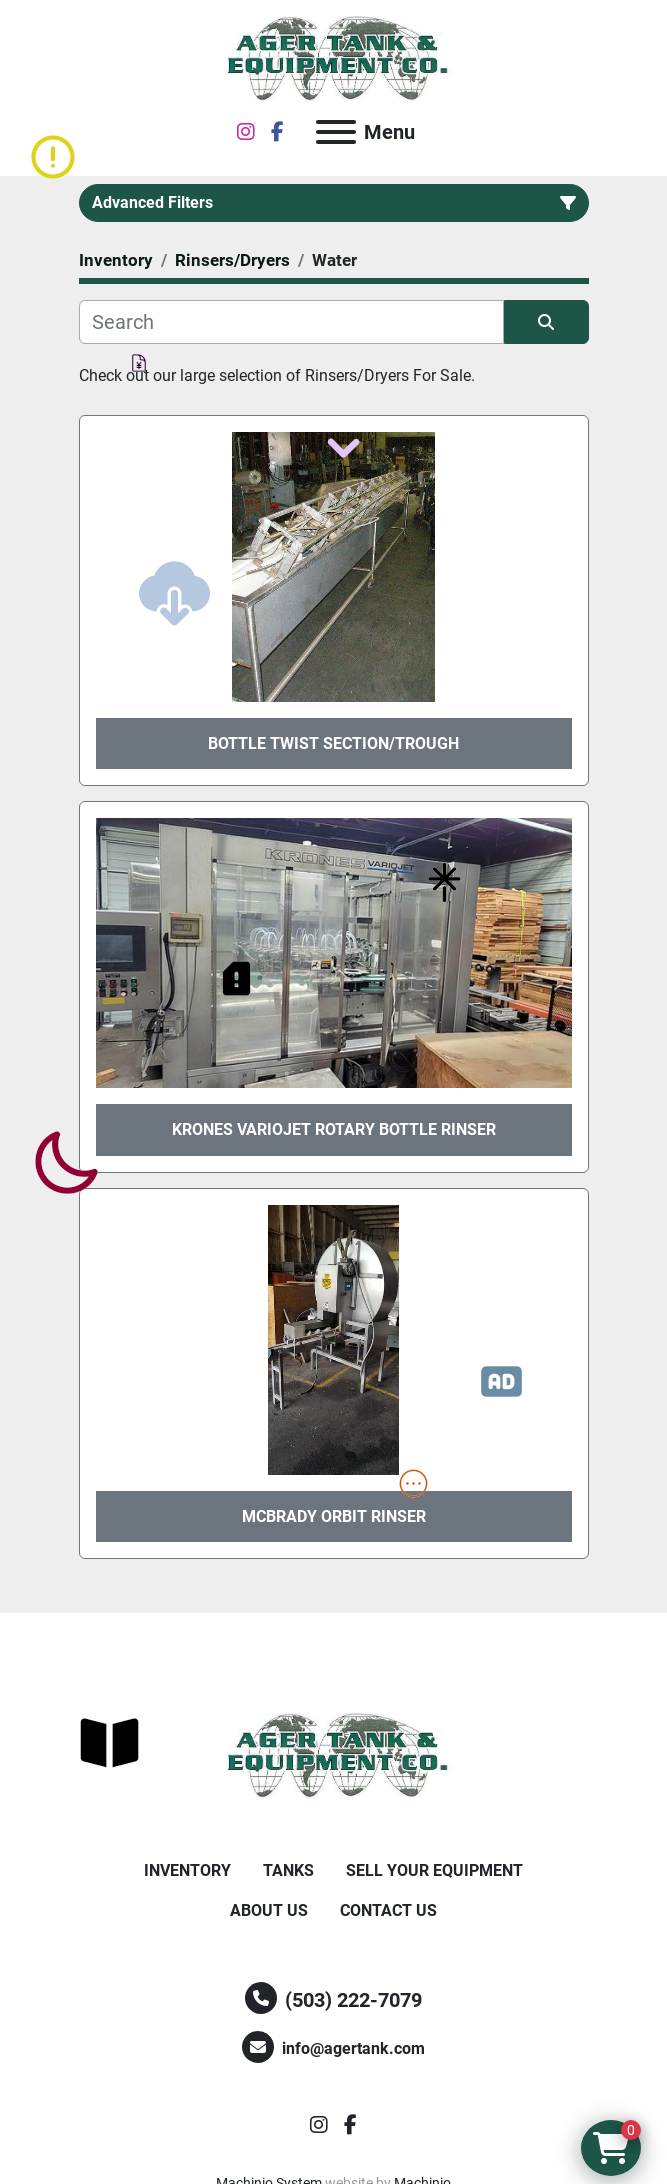  What do you see at coordinates (53, 157) in the screenshot?
I see `indicates a warning or alert status` at bounding box center [53, 157].